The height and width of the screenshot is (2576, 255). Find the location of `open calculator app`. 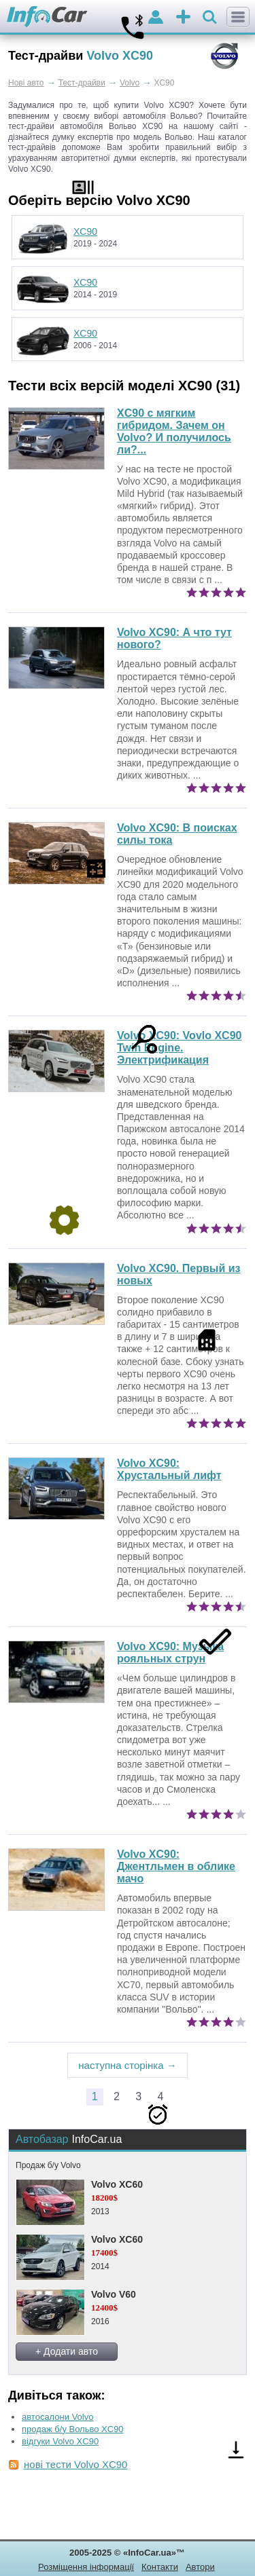

open calculator app is located at coordinates (96, 868).